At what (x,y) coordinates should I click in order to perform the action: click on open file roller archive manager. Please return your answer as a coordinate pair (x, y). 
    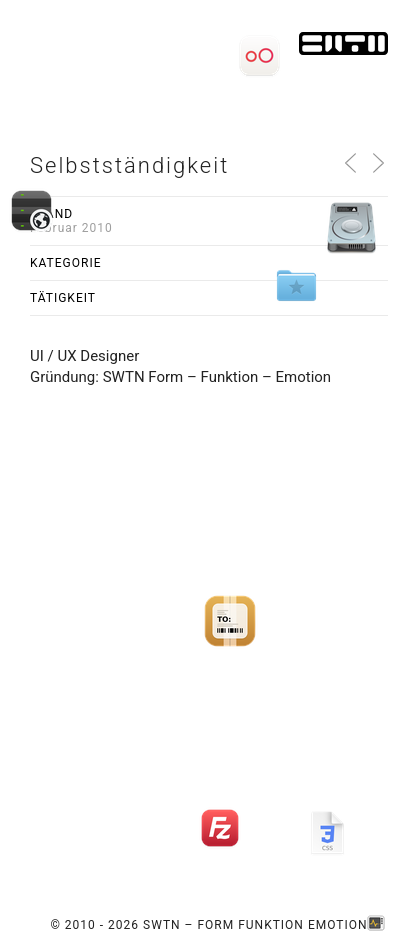
    Looking at the image, I should click on (230, 621).